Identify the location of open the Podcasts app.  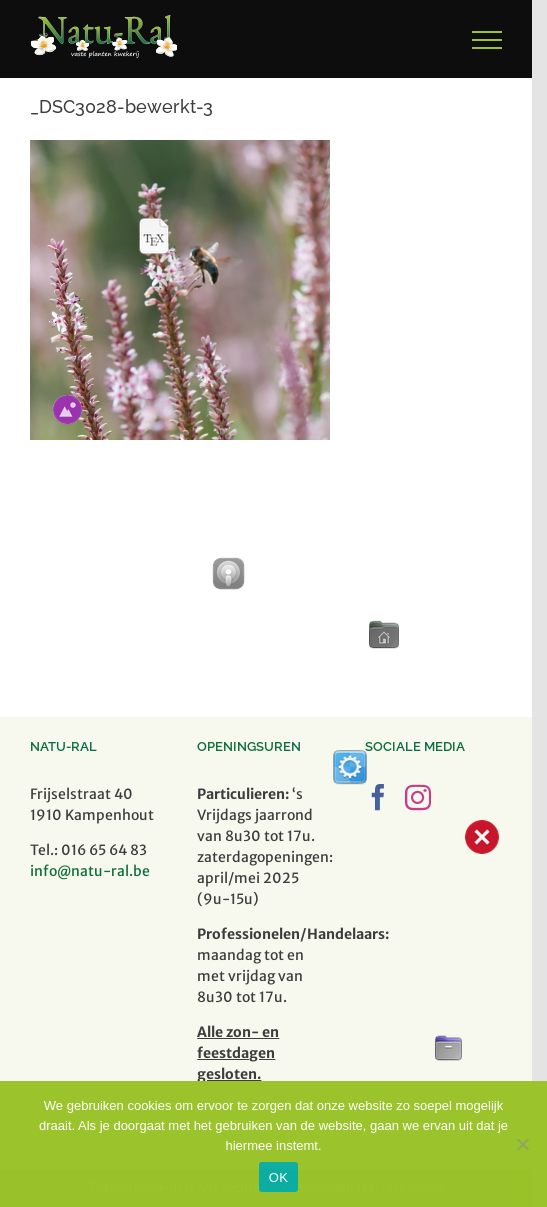
(228, 573).